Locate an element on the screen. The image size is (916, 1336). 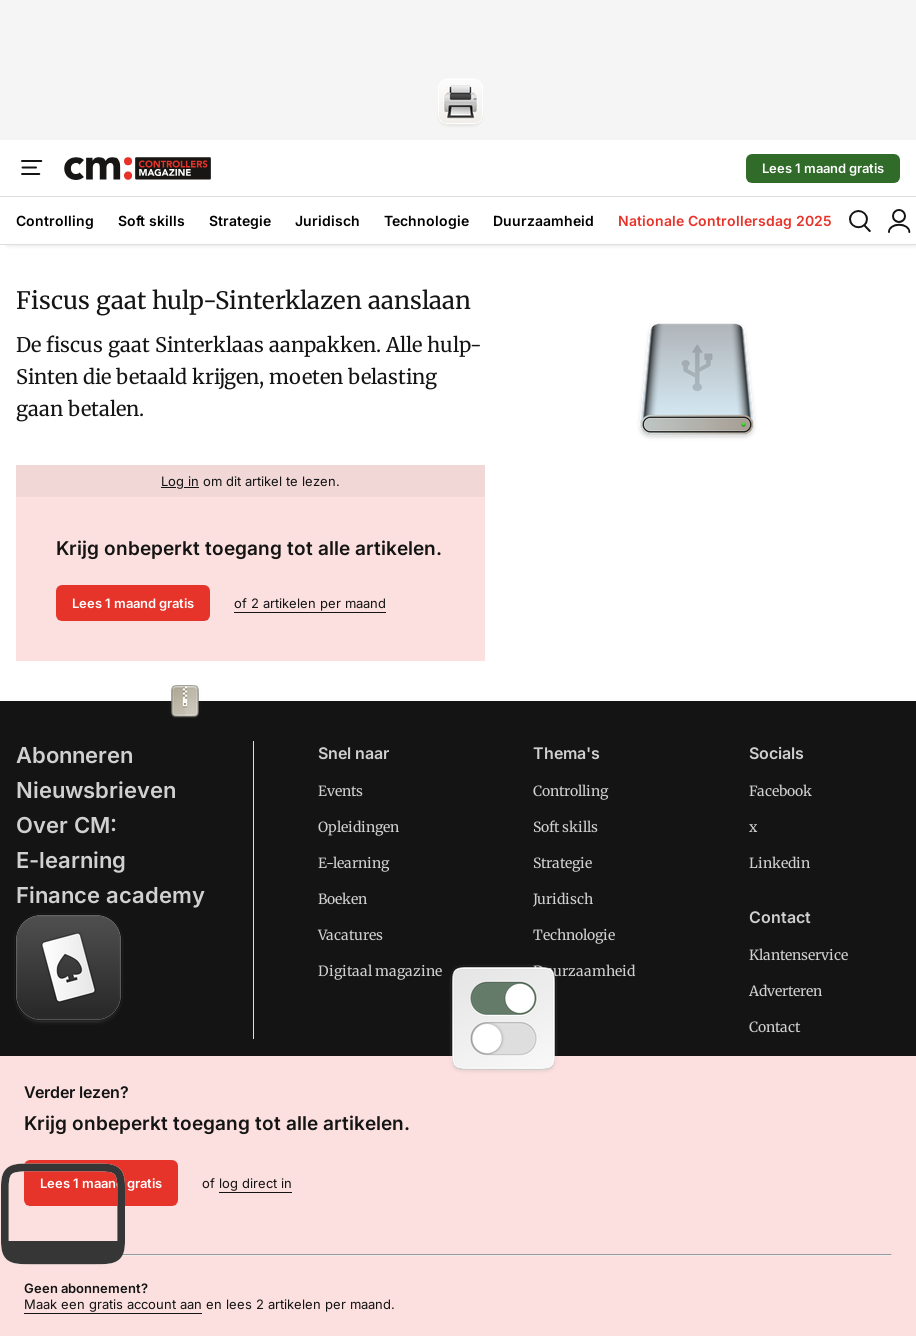
access connected USB storage device is located at coordinates (697, 380).